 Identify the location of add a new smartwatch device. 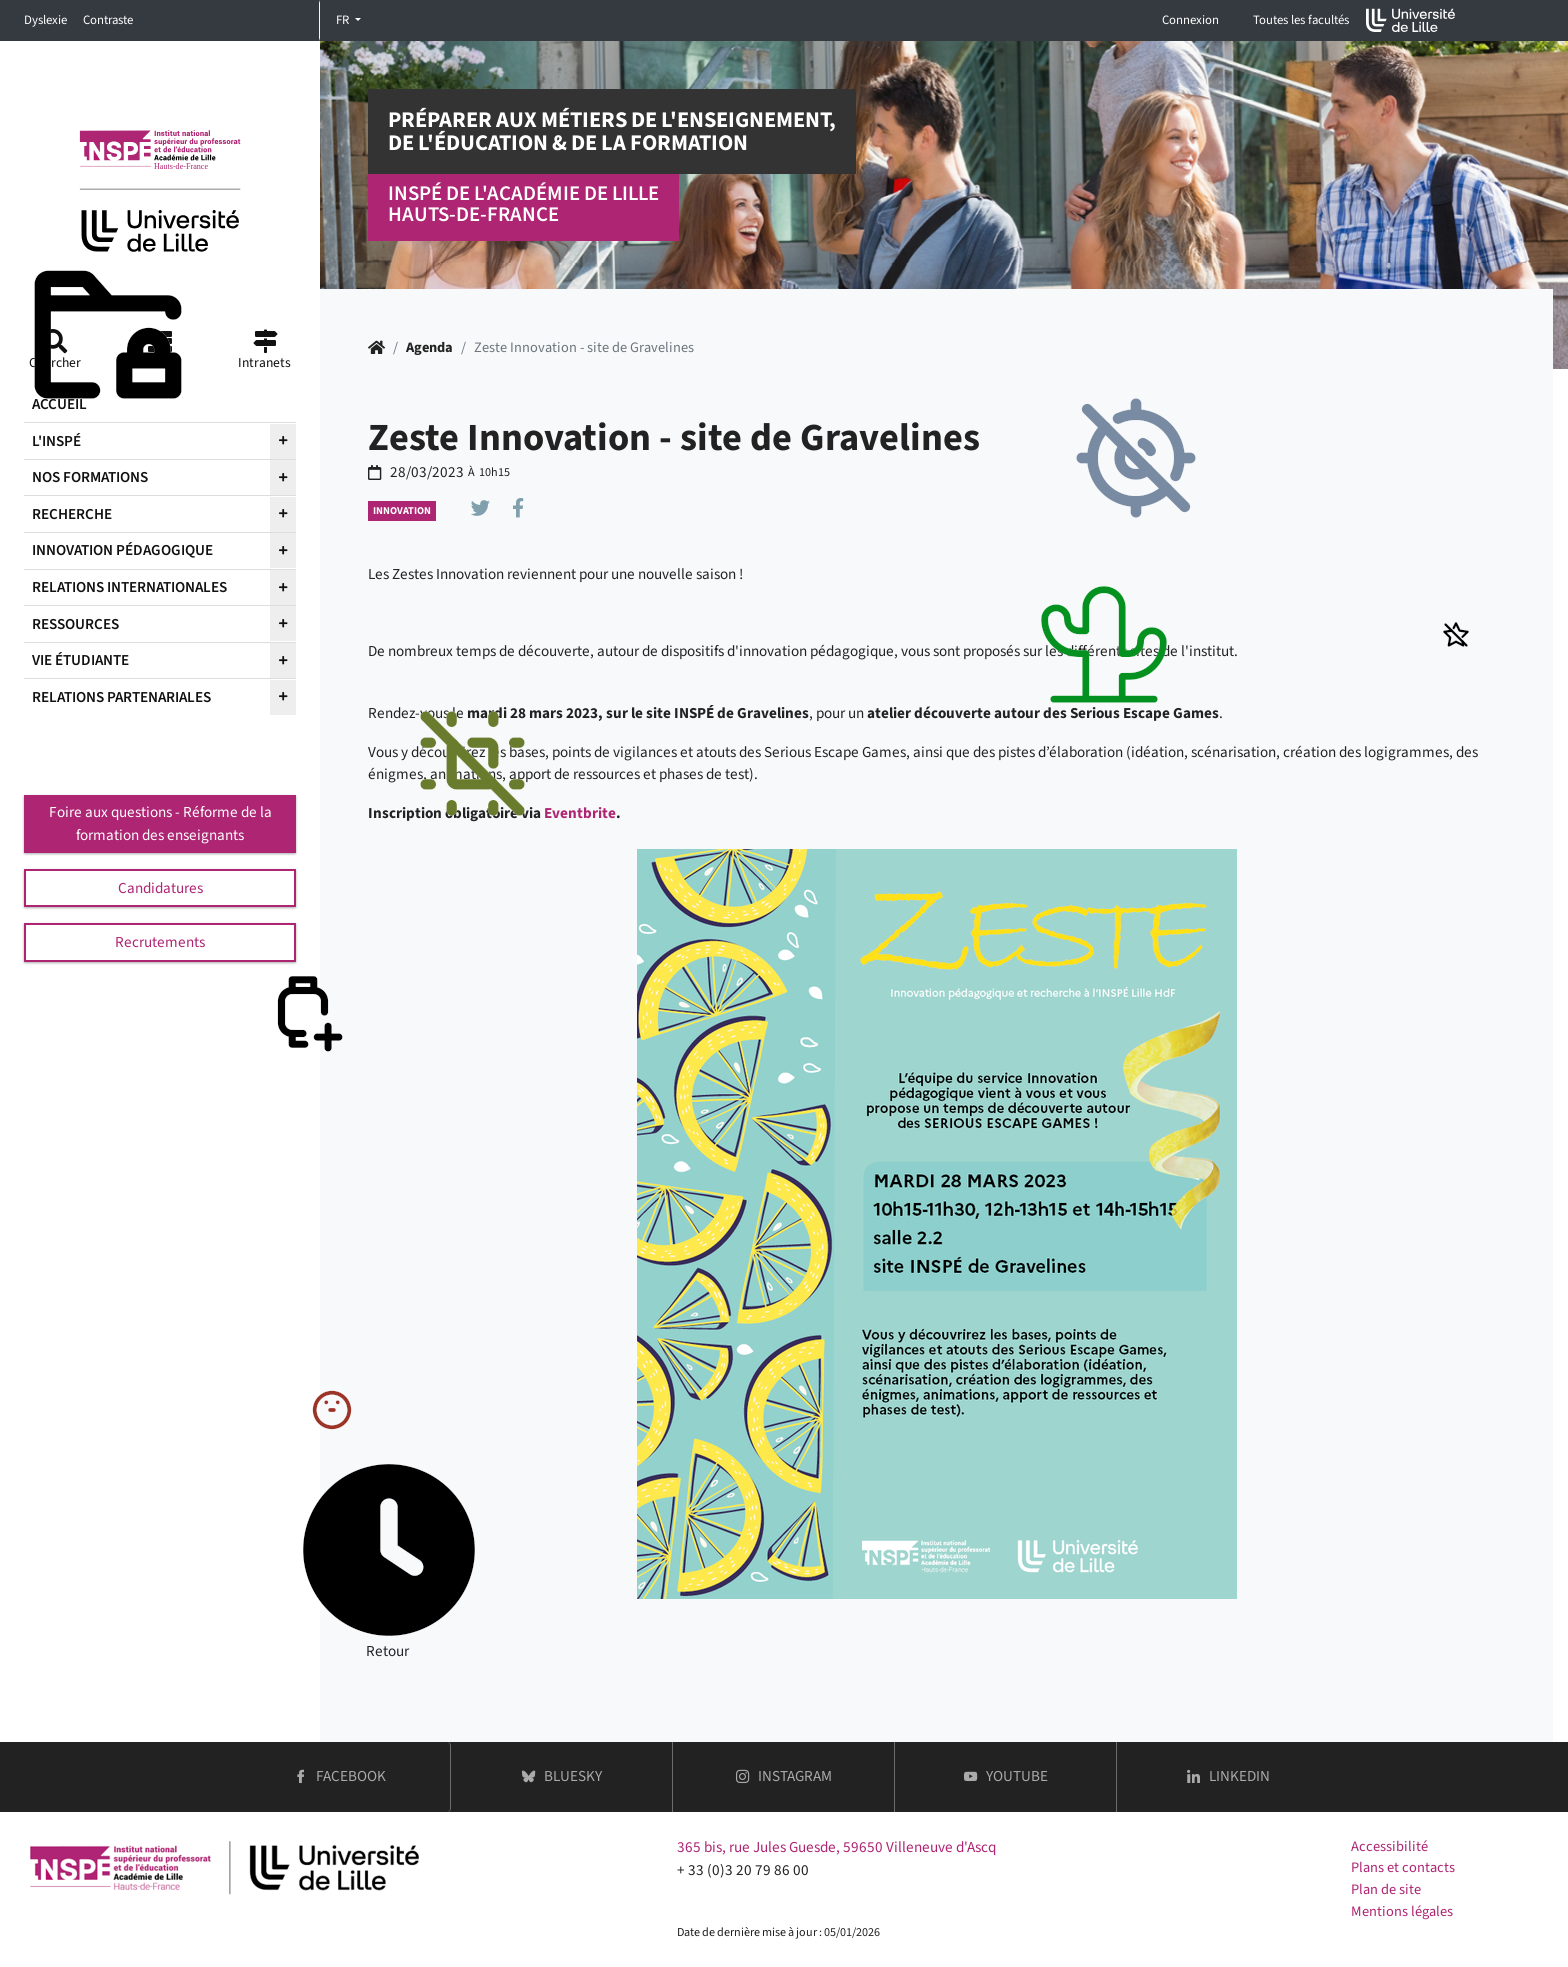
(303, 1012).